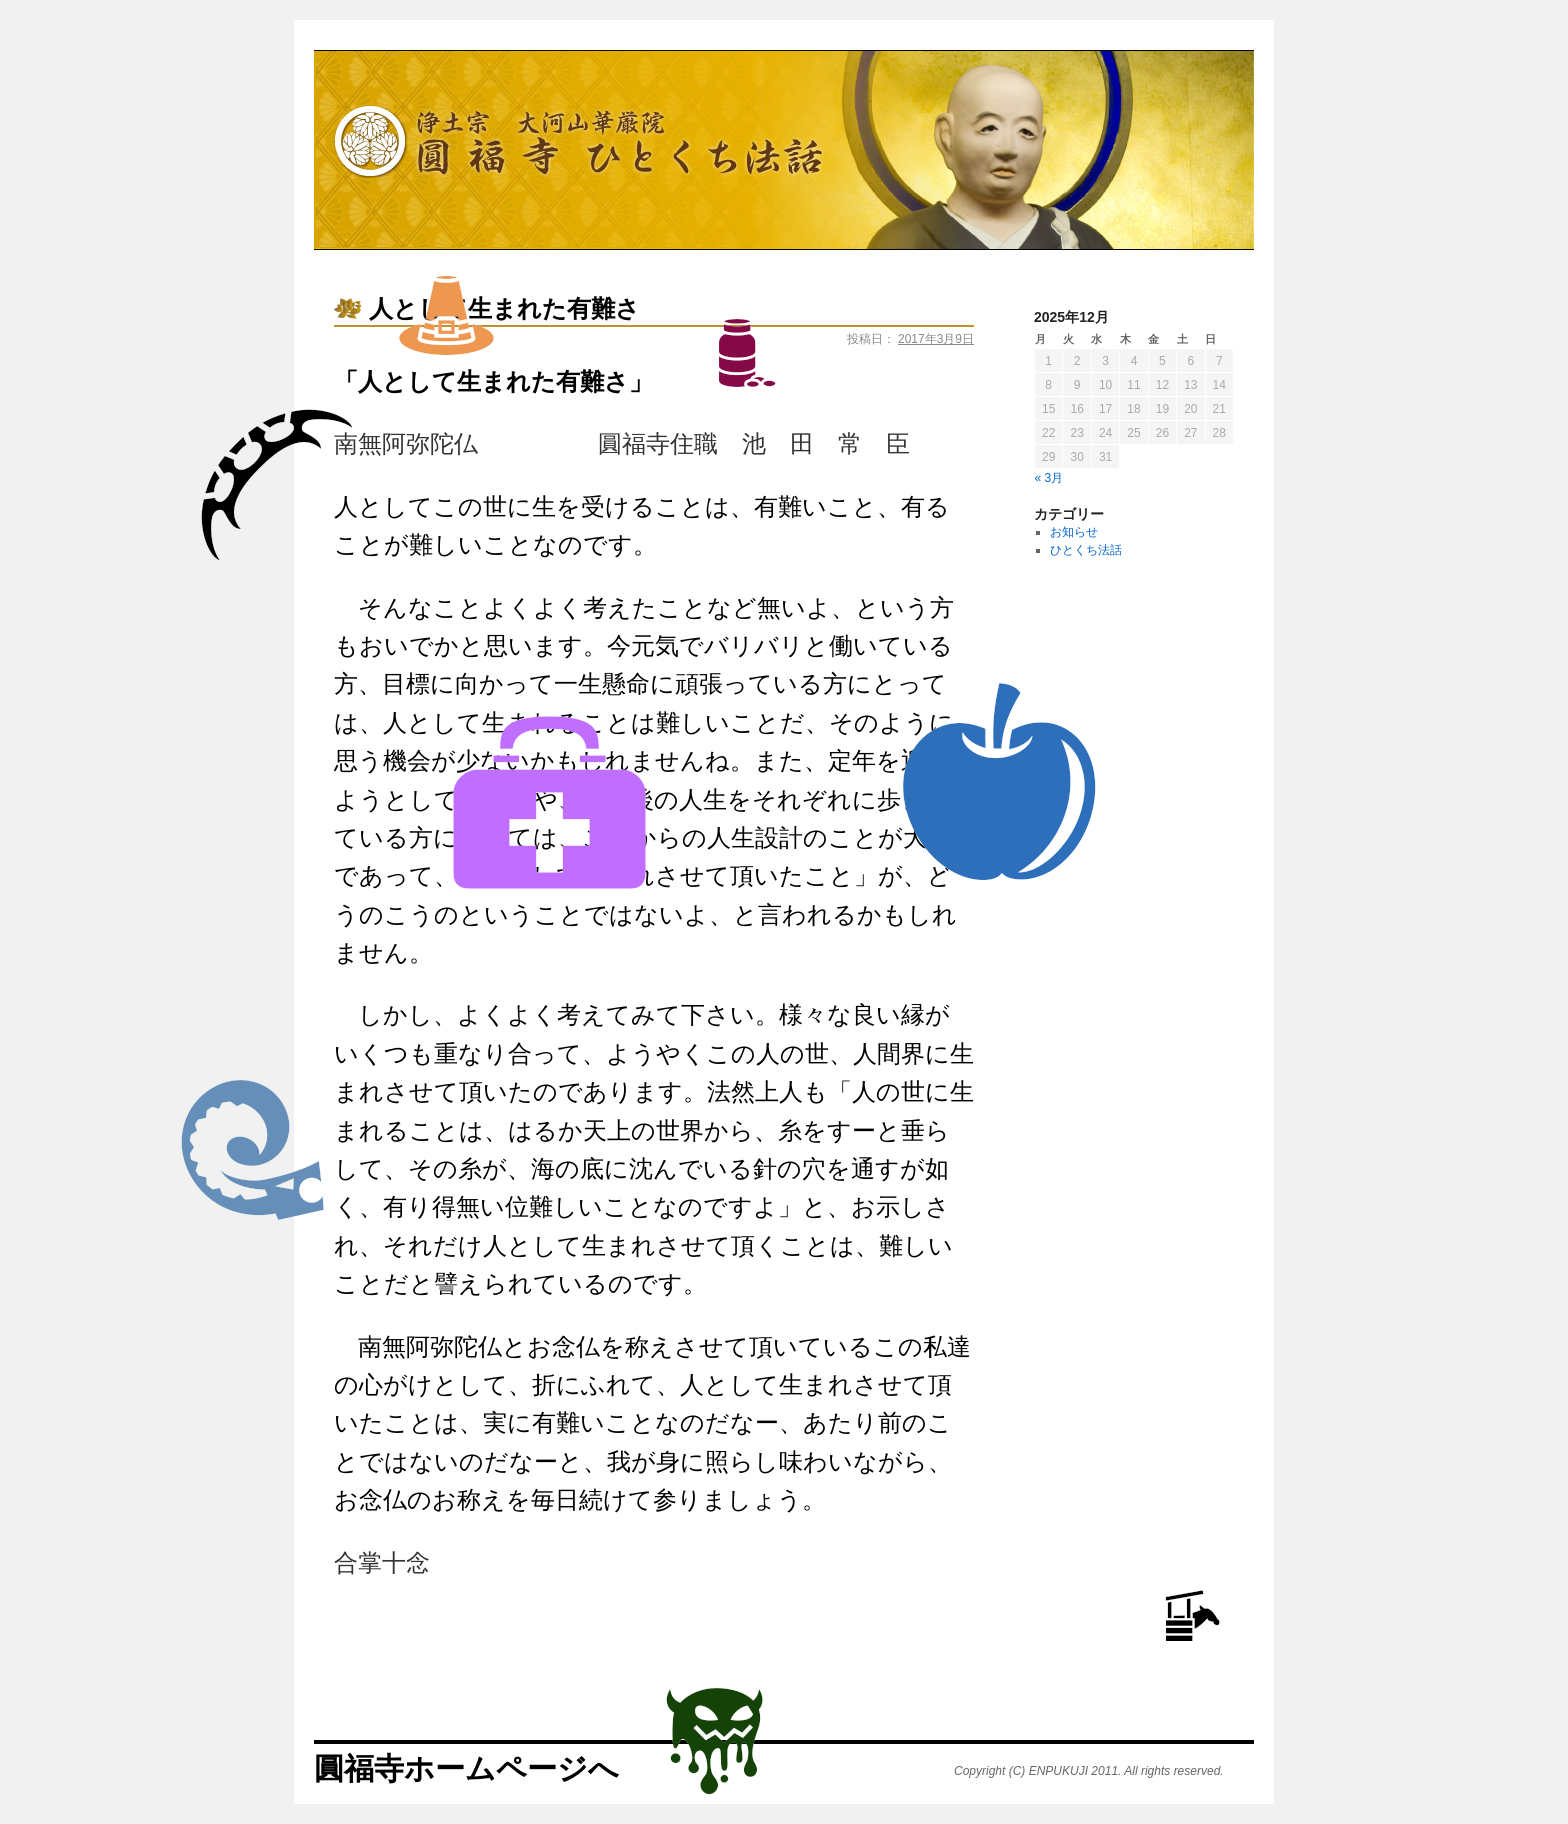 This screenshot has height=1824, width=1568. I want to click on thanksgiving-themed content or seasonal event, so click(446, 315).